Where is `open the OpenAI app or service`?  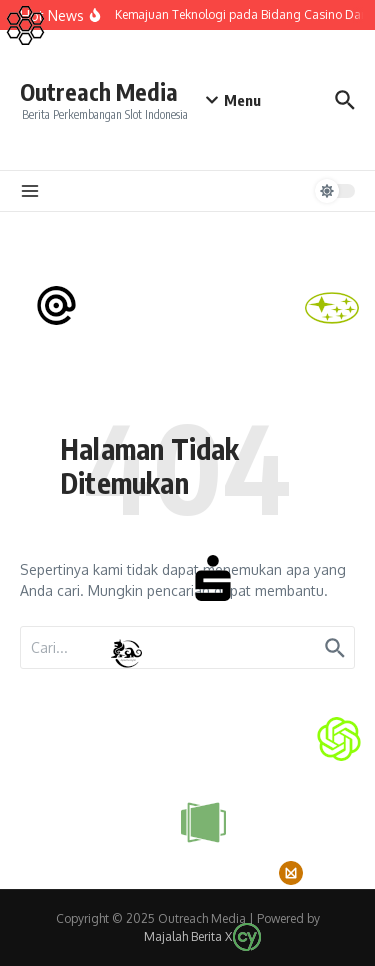 open the OpenAI app or service is located at coordinates (339, 739).